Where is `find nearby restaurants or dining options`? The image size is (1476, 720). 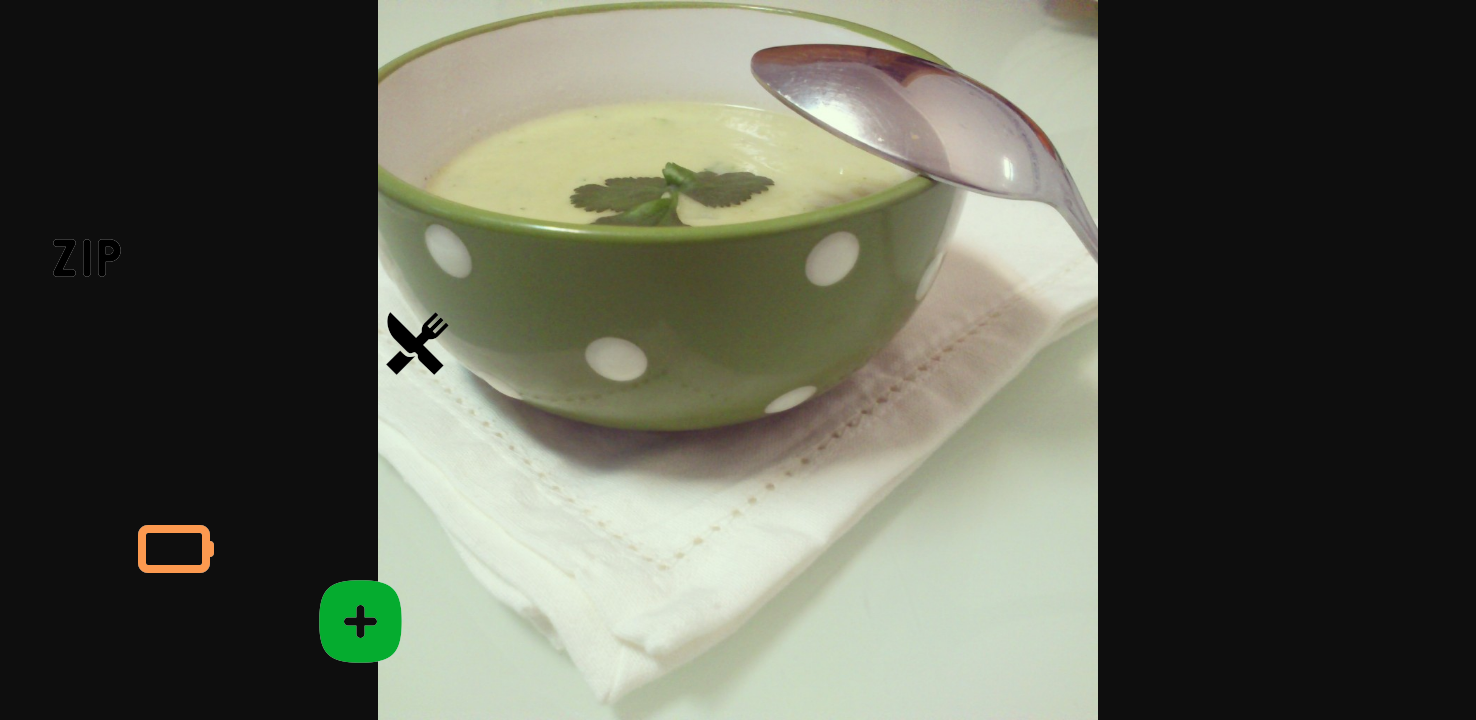 find nearby restaurants or dining options is located at coordinates (417, 343).